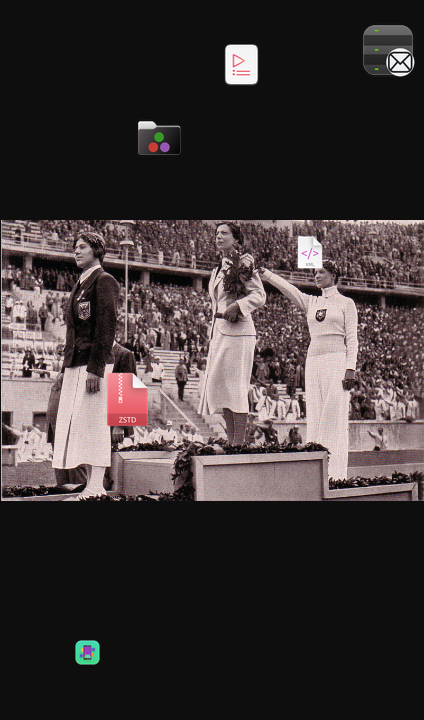 The image size is (424, 720). What do you see at coordinates (310, 253) in the screenshot?
I see `an XML document file` at bounding box center [310, 253].